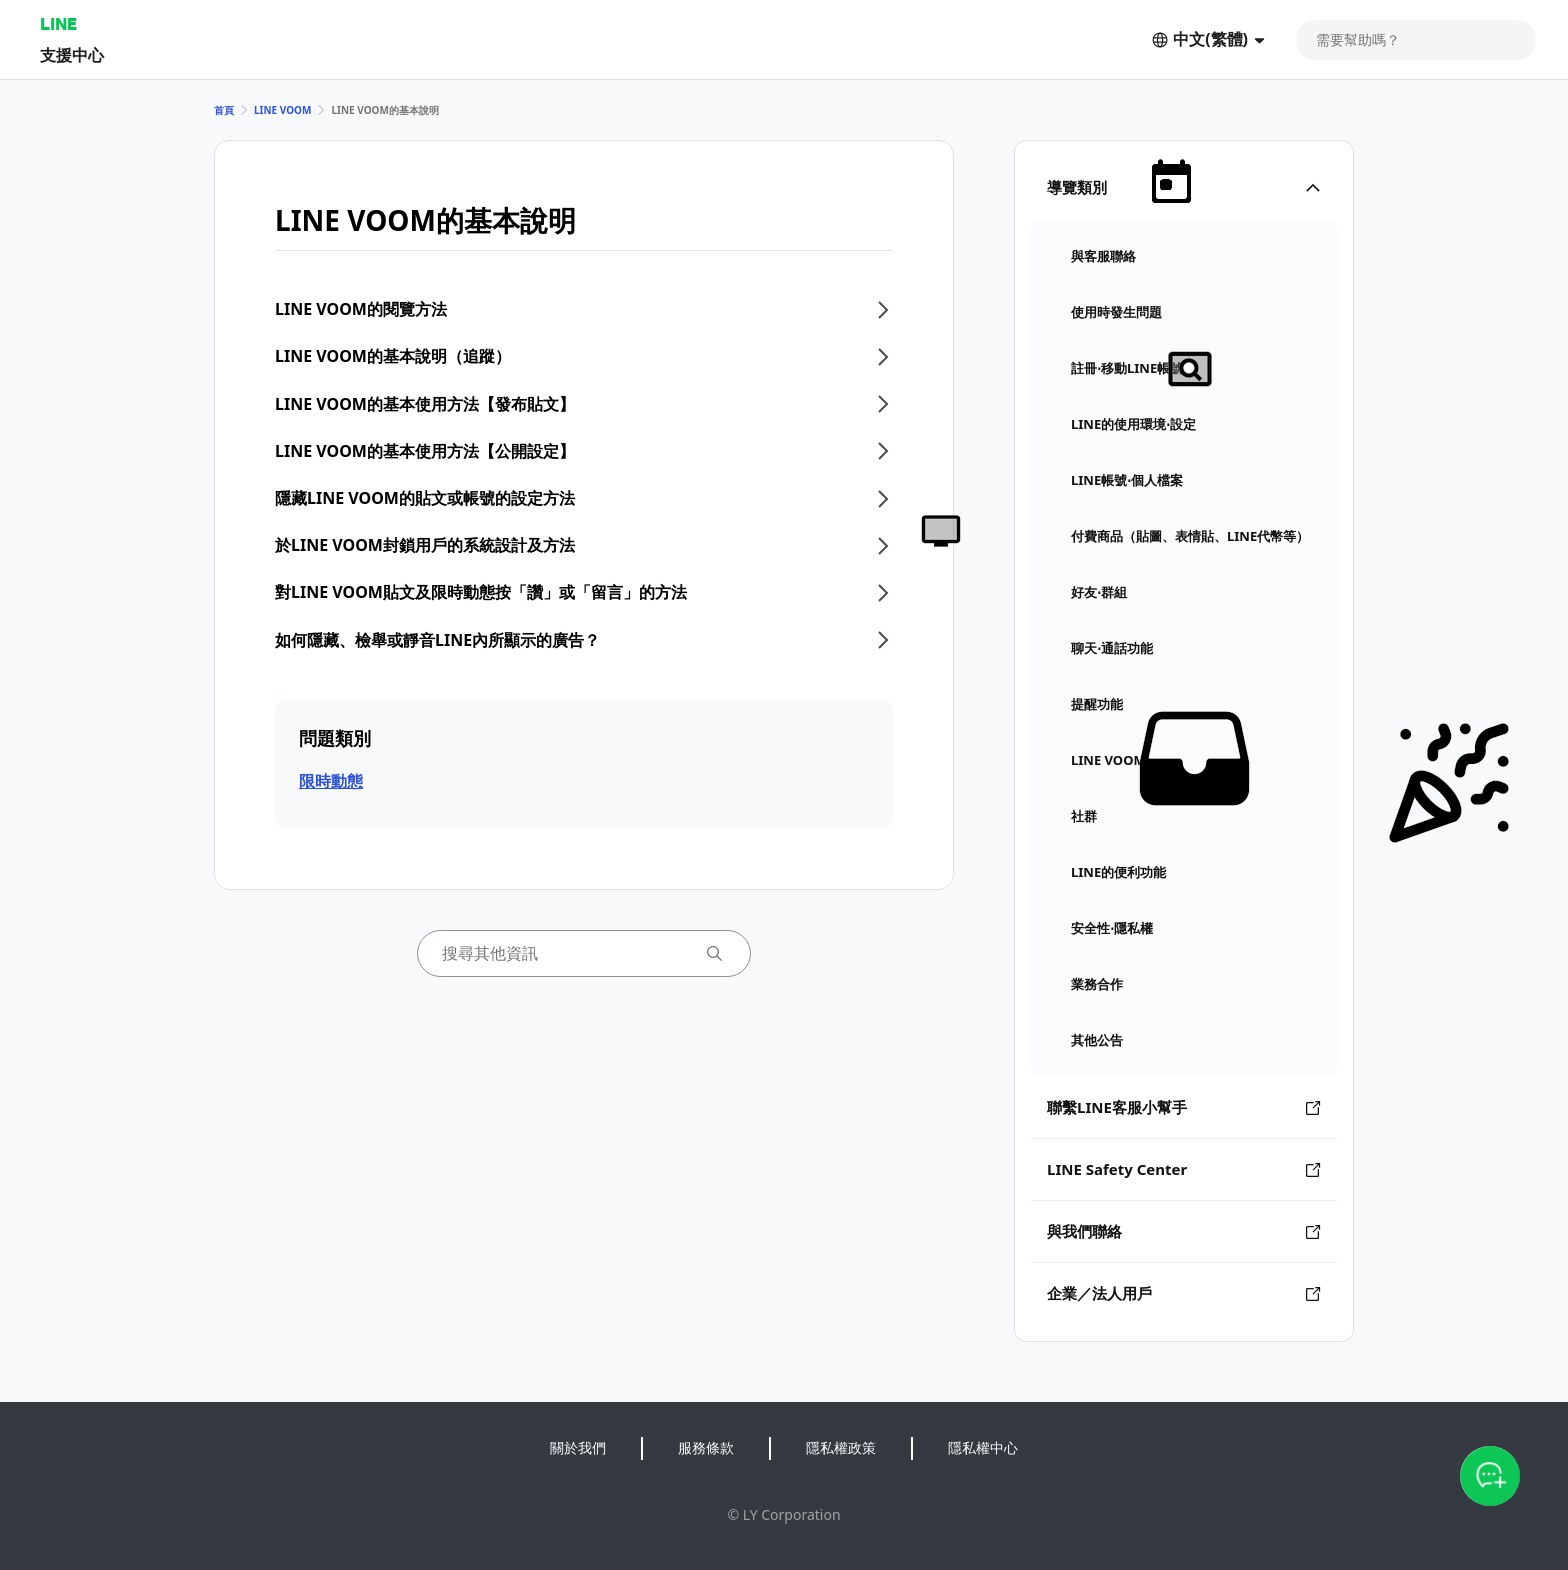  Describe the element at coordinates (1449, 783) in the screenshot. I see `celebrate a completed milestone or achievement` at that location.